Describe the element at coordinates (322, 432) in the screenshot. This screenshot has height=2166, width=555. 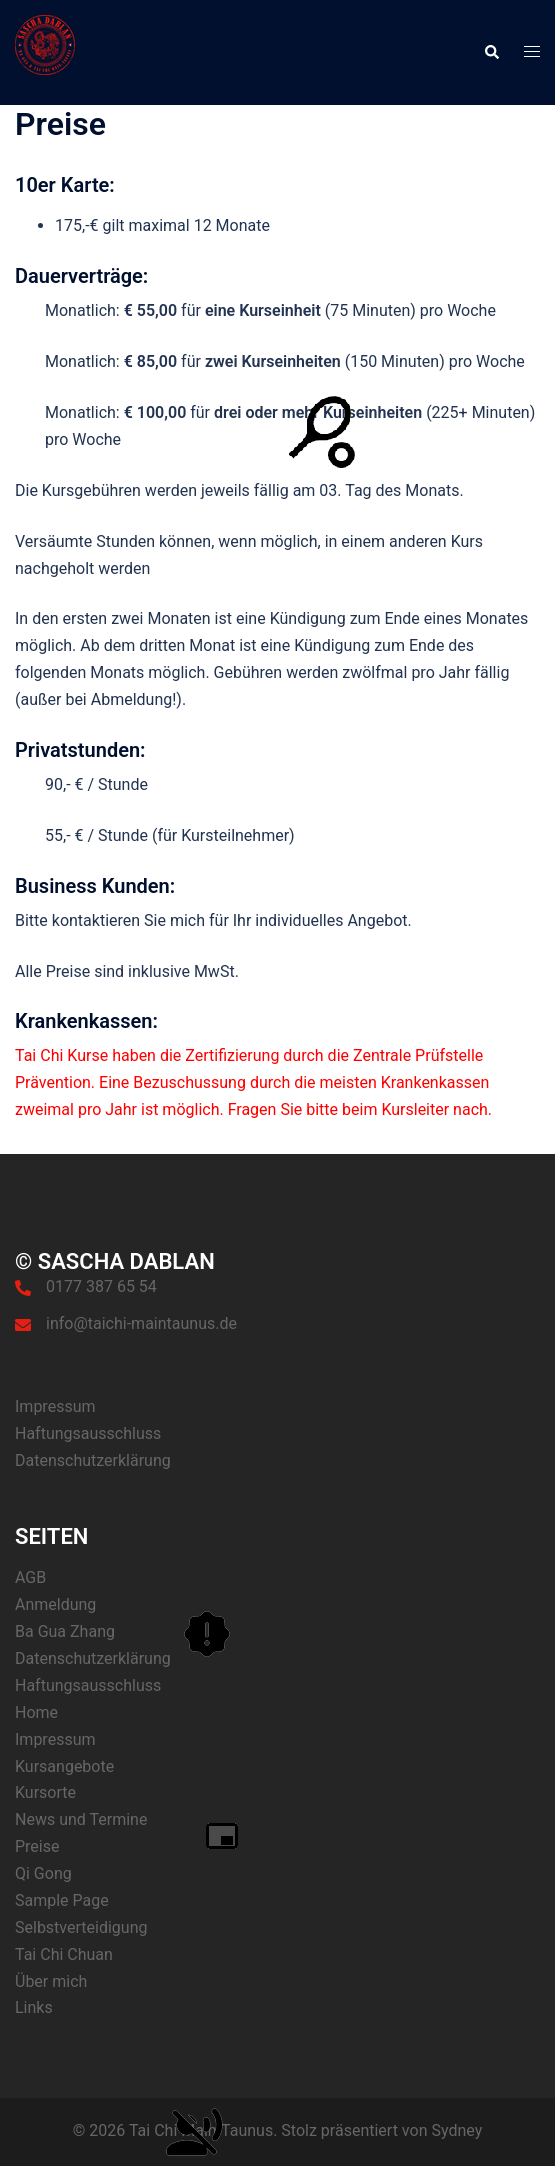
I see `access tennis or racket sports content` at that location.